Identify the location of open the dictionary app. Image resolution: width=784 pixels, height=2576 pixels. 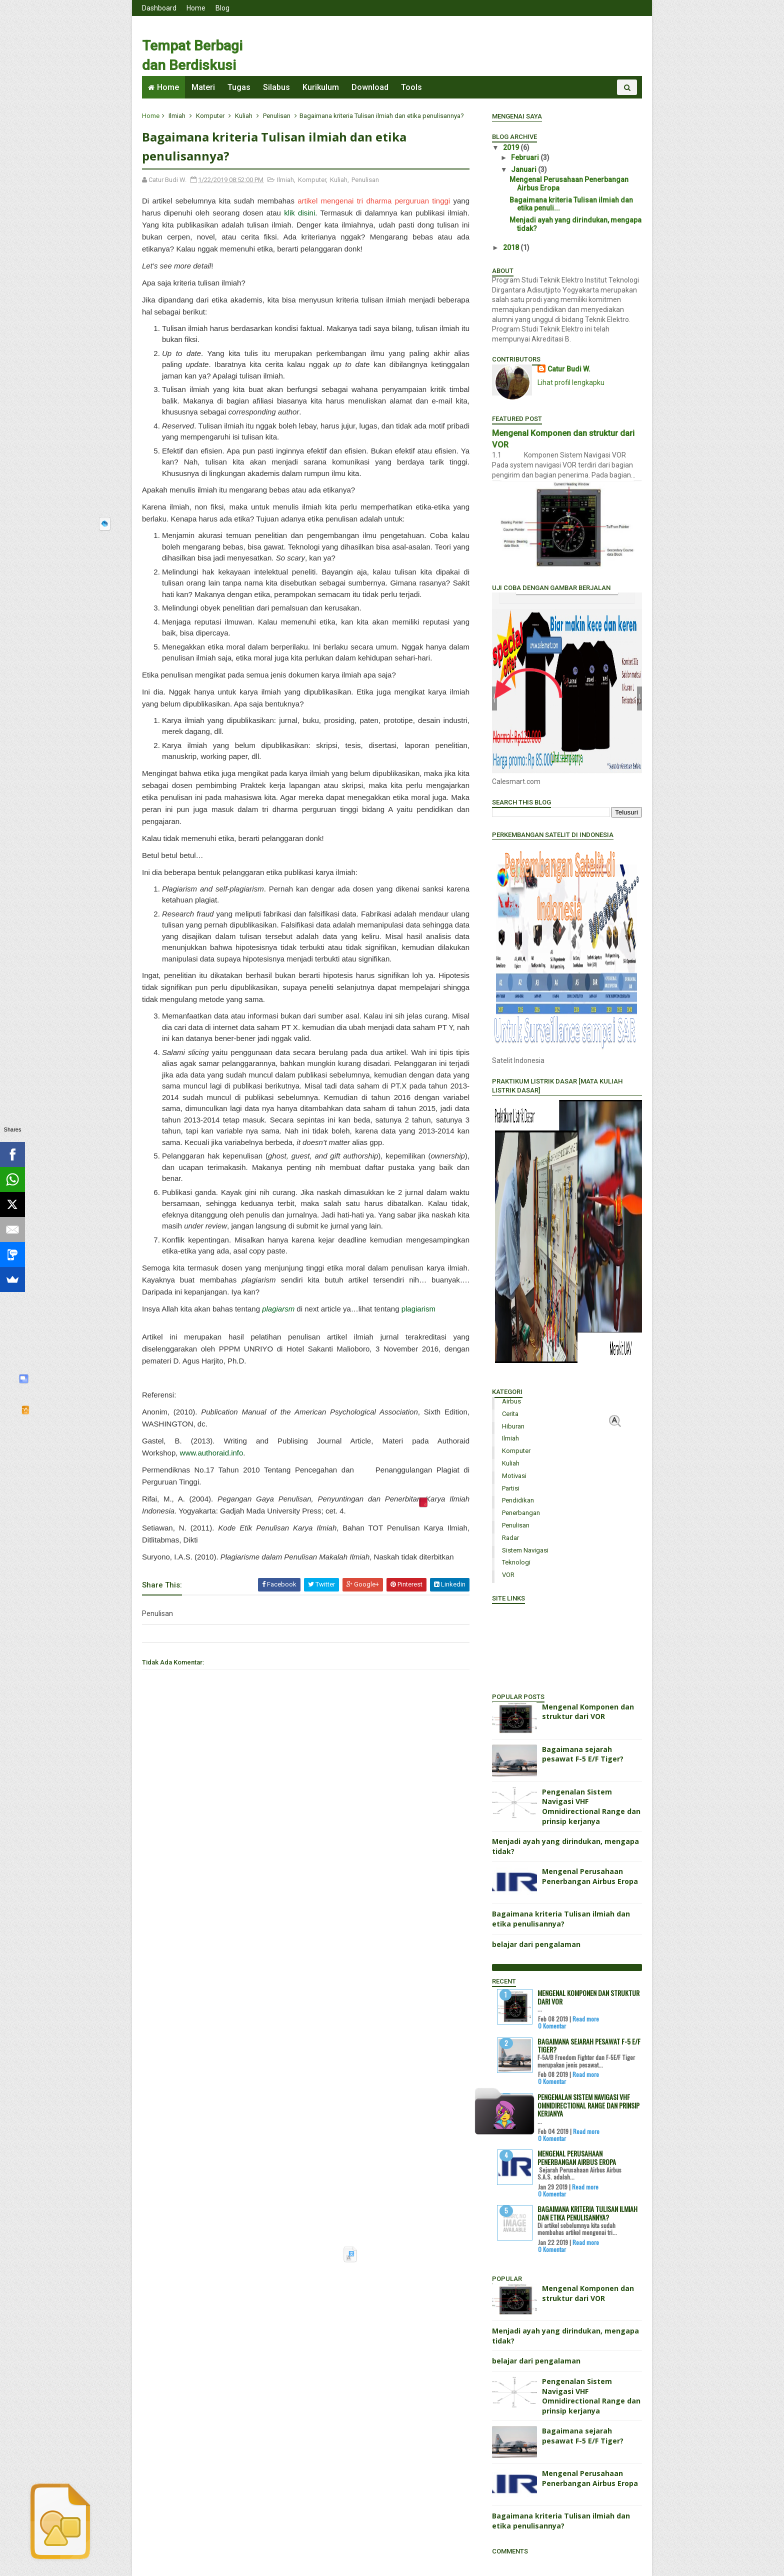
(423, 1502).